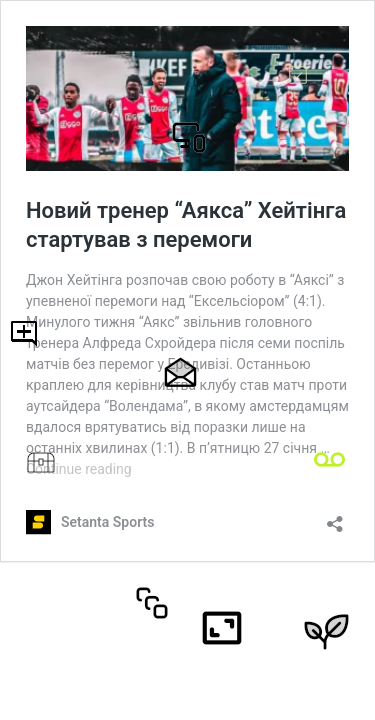  What do you see at coordinates (222, 628) in the screenshot?
I see `enter fullscreen mode` at bounding box center [222, 628].